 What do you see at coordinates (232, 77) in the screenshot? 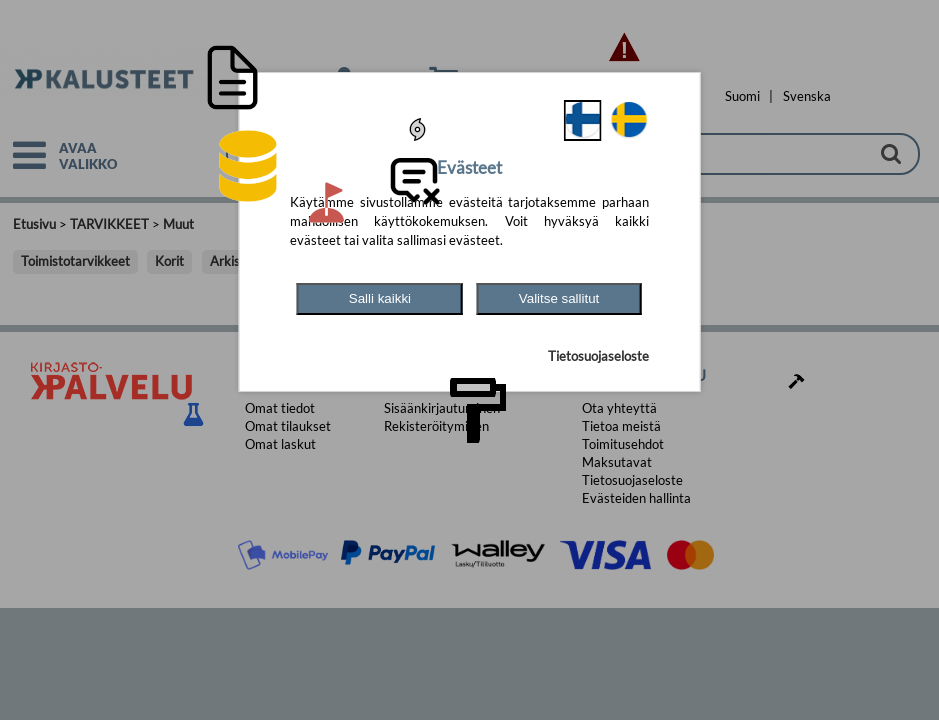
I see `view document details` at bounding box center [232, 77].